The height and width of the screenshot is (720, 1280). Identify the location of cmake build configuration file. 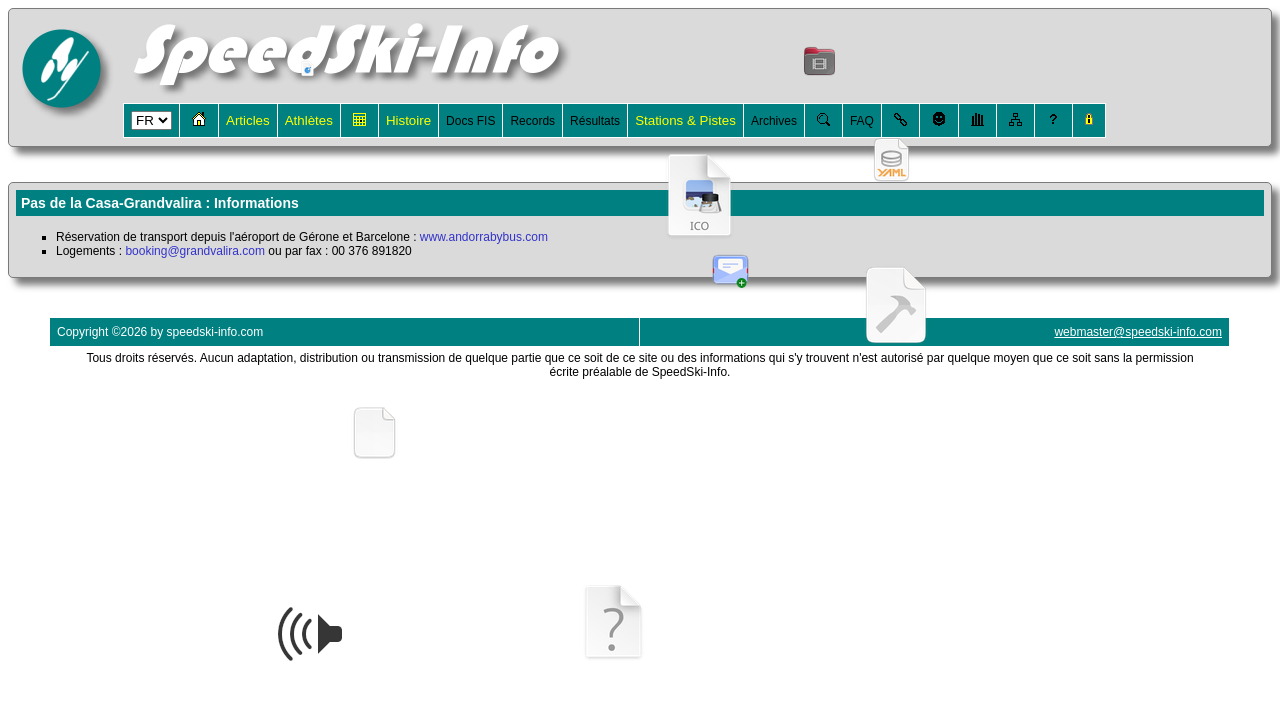
(896, 305).